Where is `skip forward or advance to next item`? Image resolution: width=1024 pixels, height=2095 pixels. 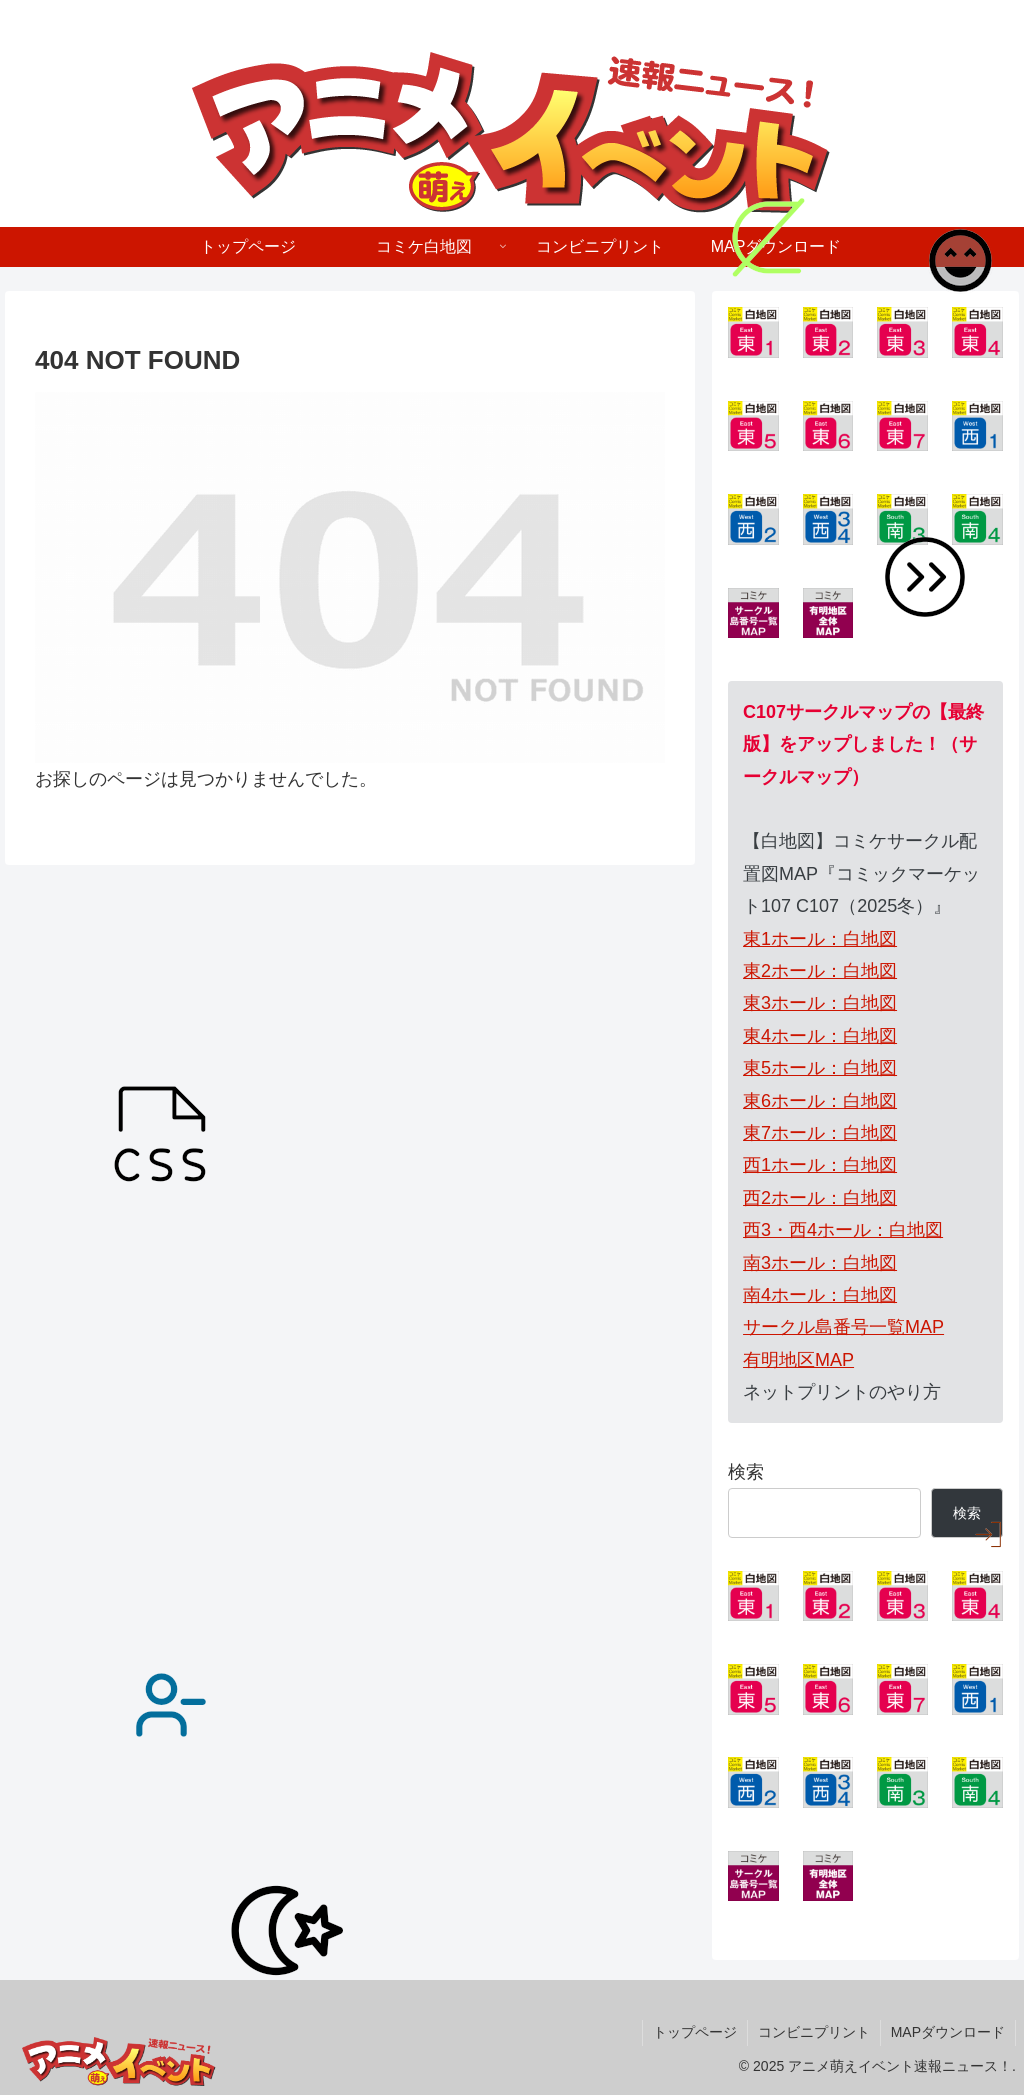
skip forward or advance to next item is located at coordinates (925, 577).